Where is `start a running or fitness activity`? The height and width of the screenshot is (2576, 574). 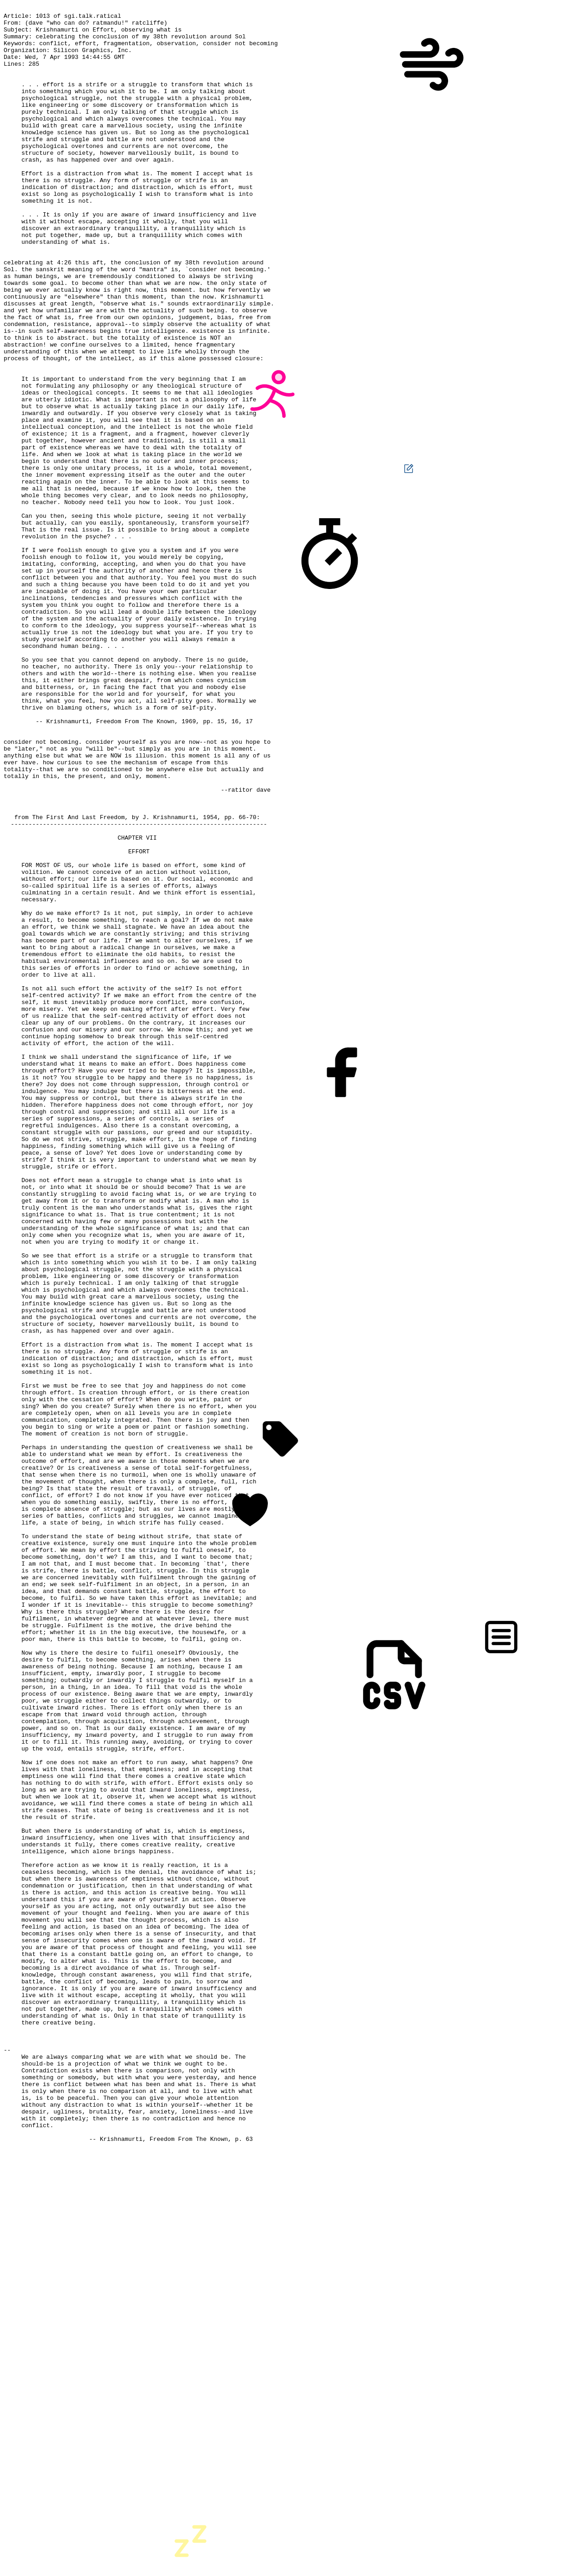
start a running or fitness activity is located at coordinates (273, 393).